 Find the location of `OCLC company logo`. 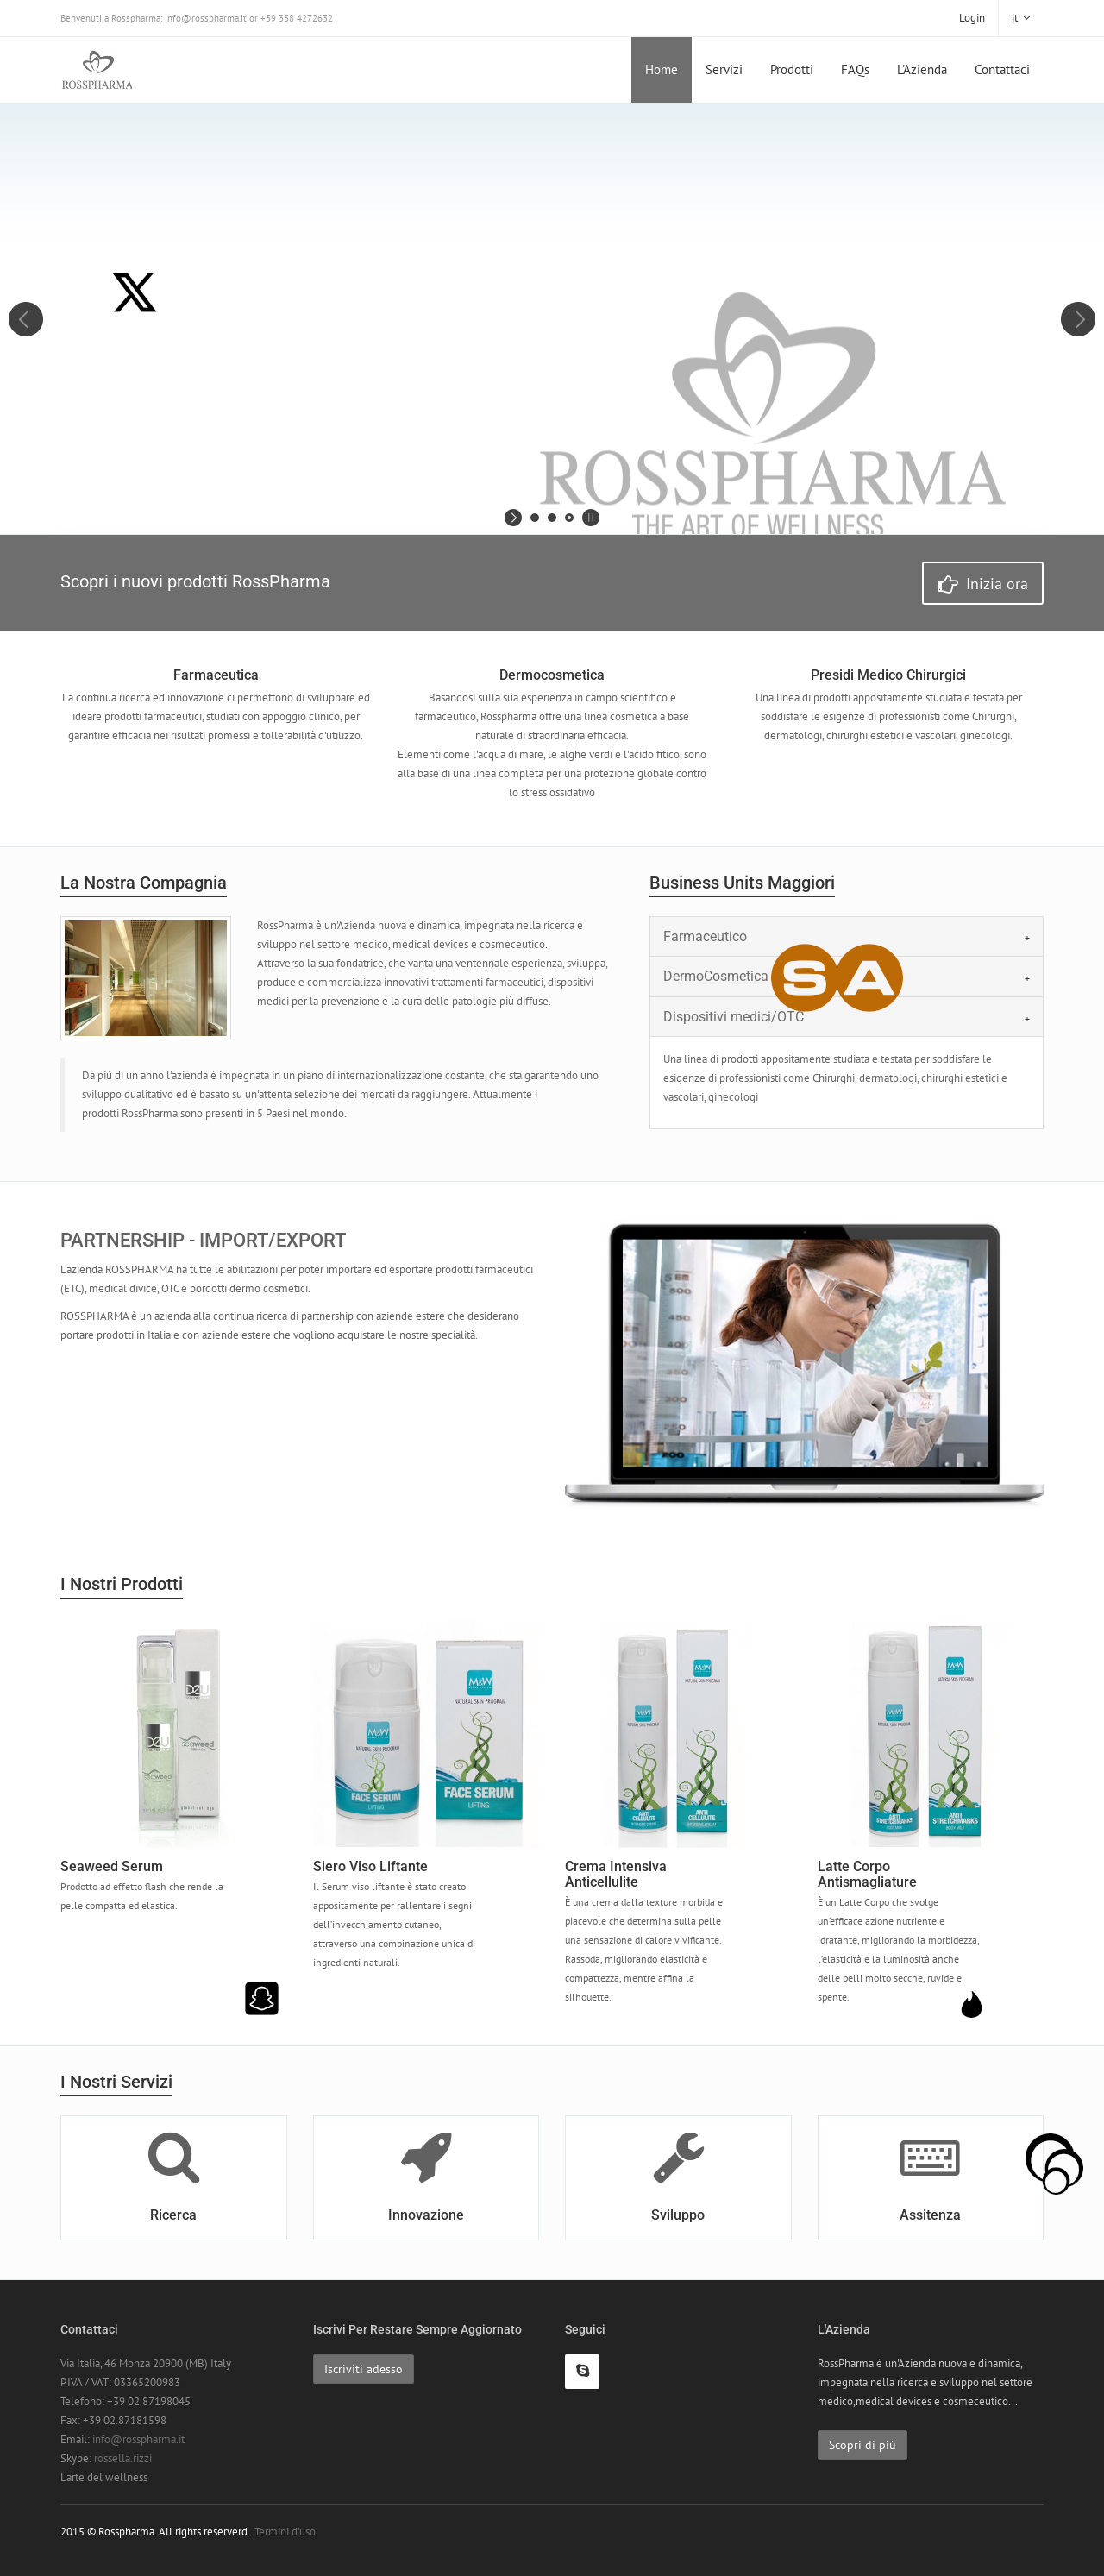

OCLC company logo is located at coordinates (1054, 2164).